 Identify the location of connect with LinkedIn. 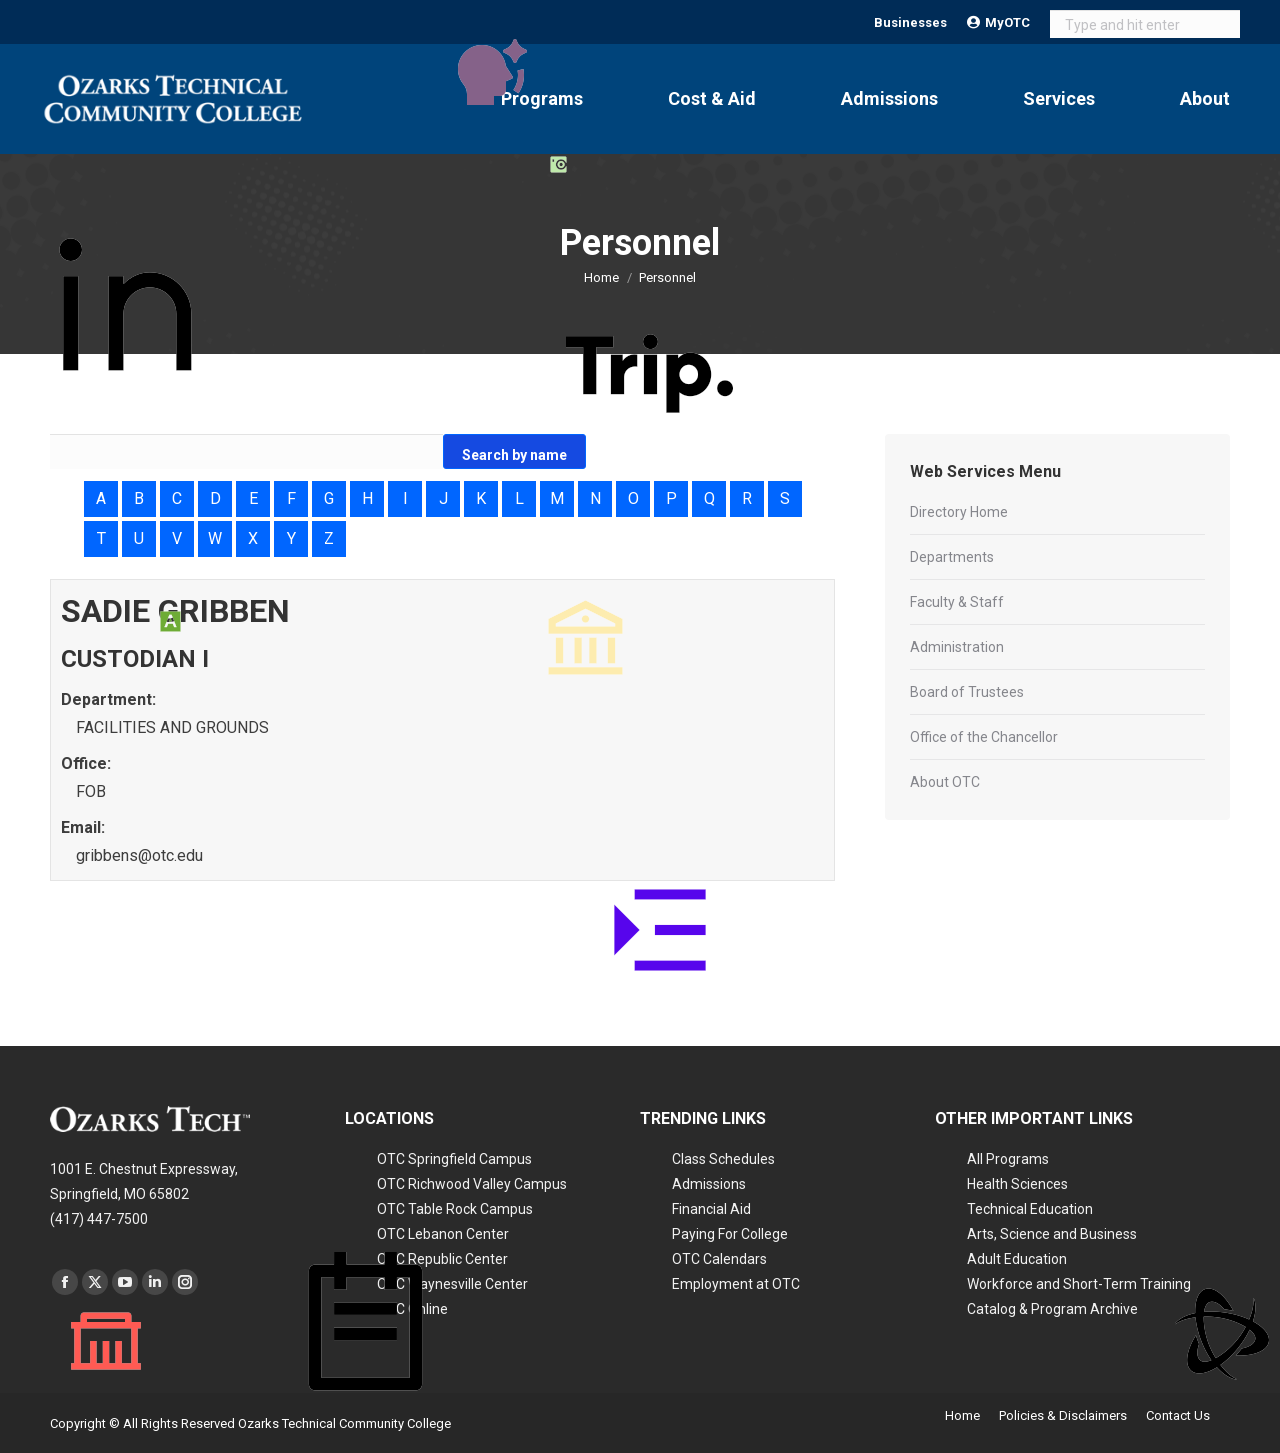
(123, 302).